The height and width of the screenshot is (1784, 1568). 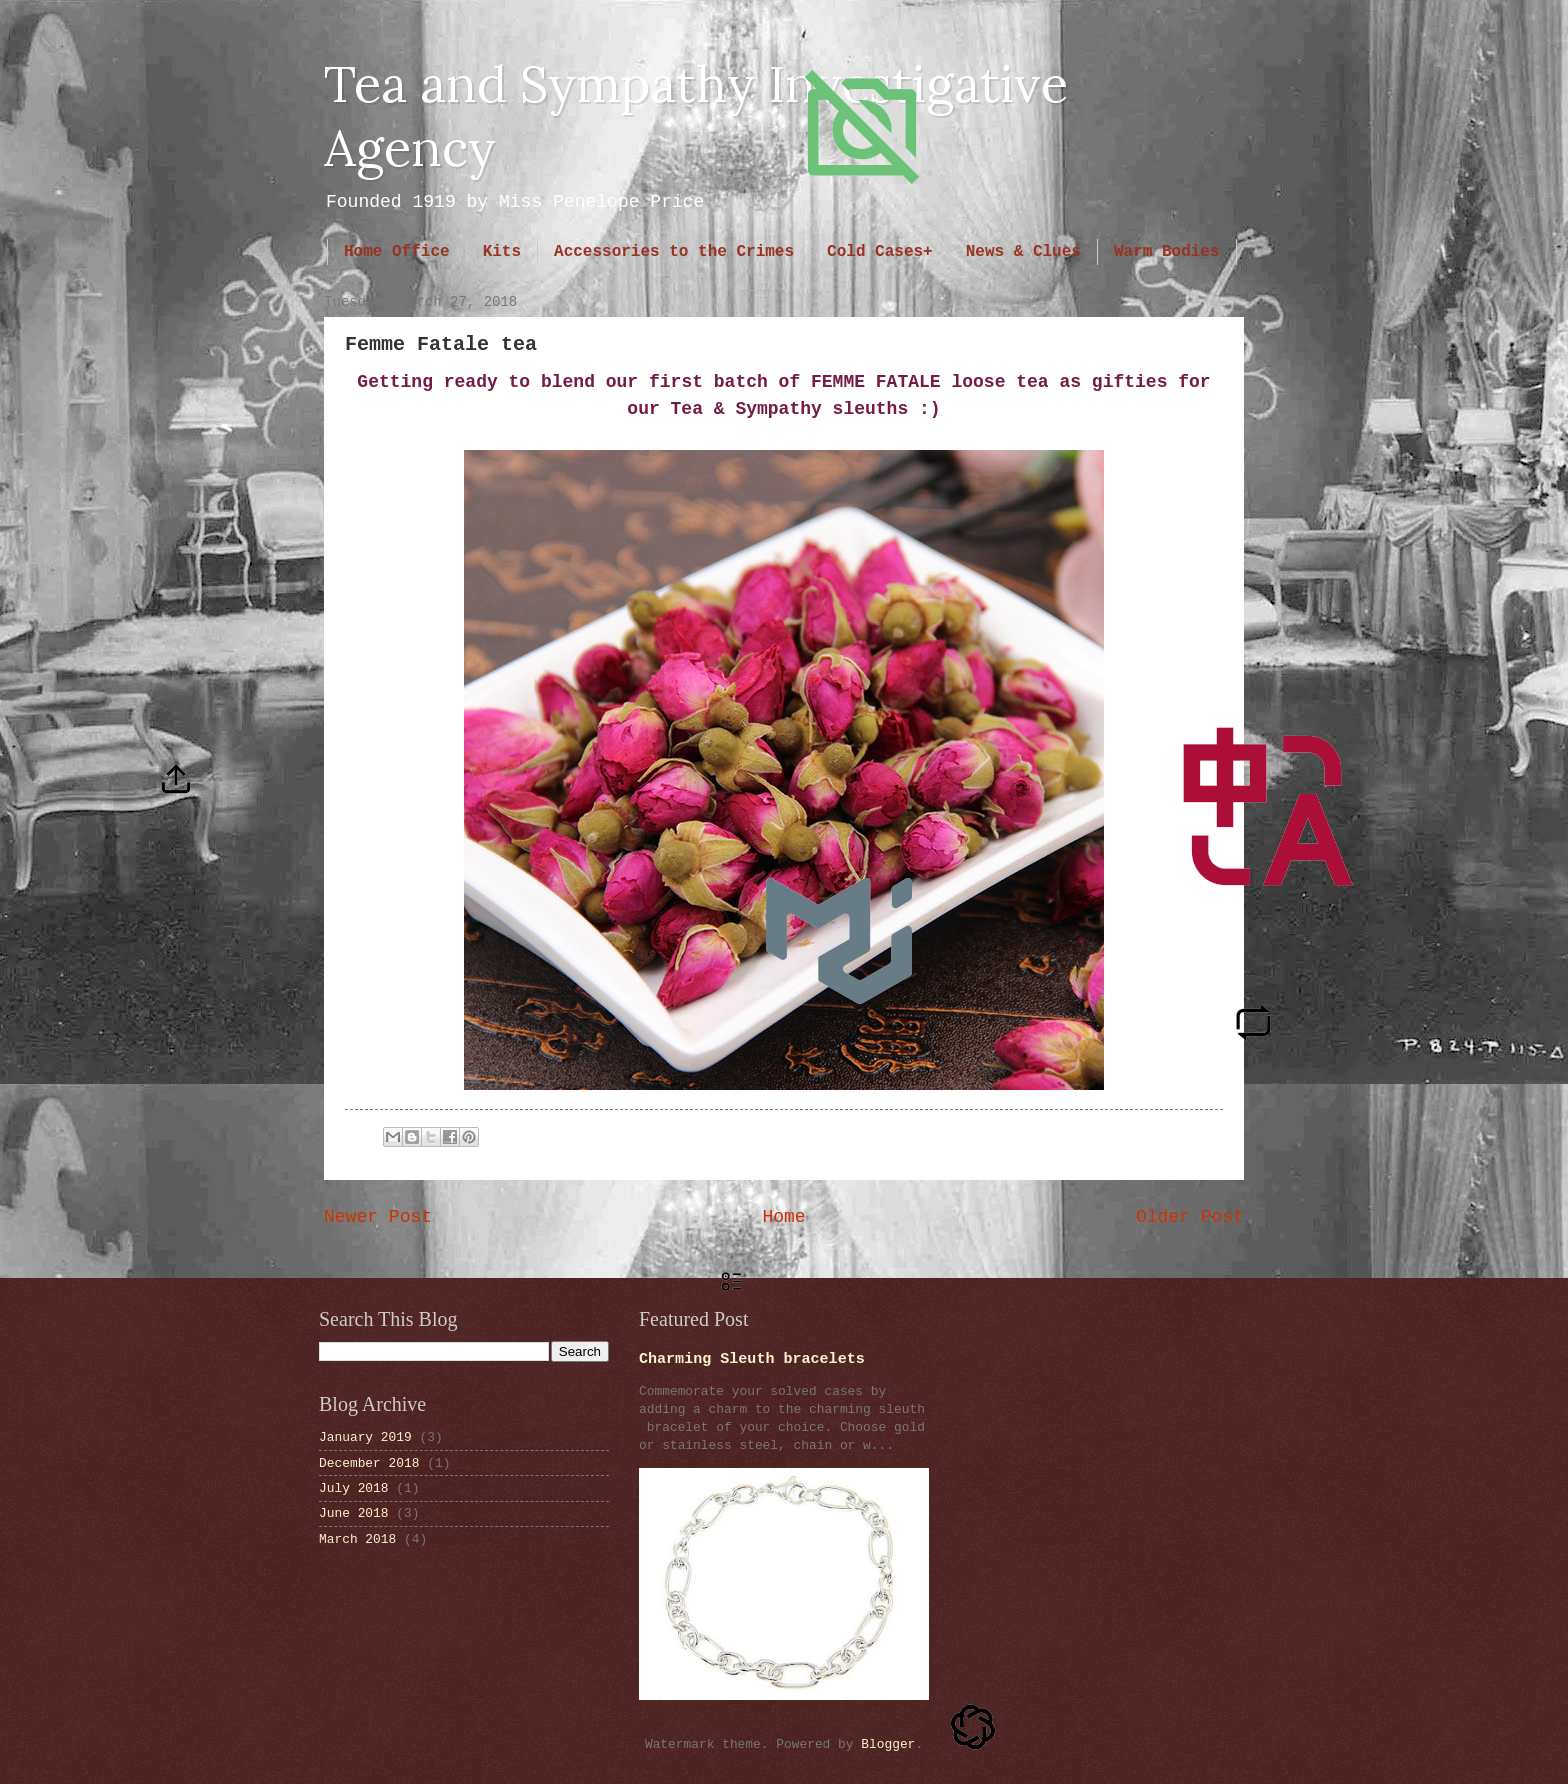 I want to click on OpenAI logo, so click(x=973, y=1727).